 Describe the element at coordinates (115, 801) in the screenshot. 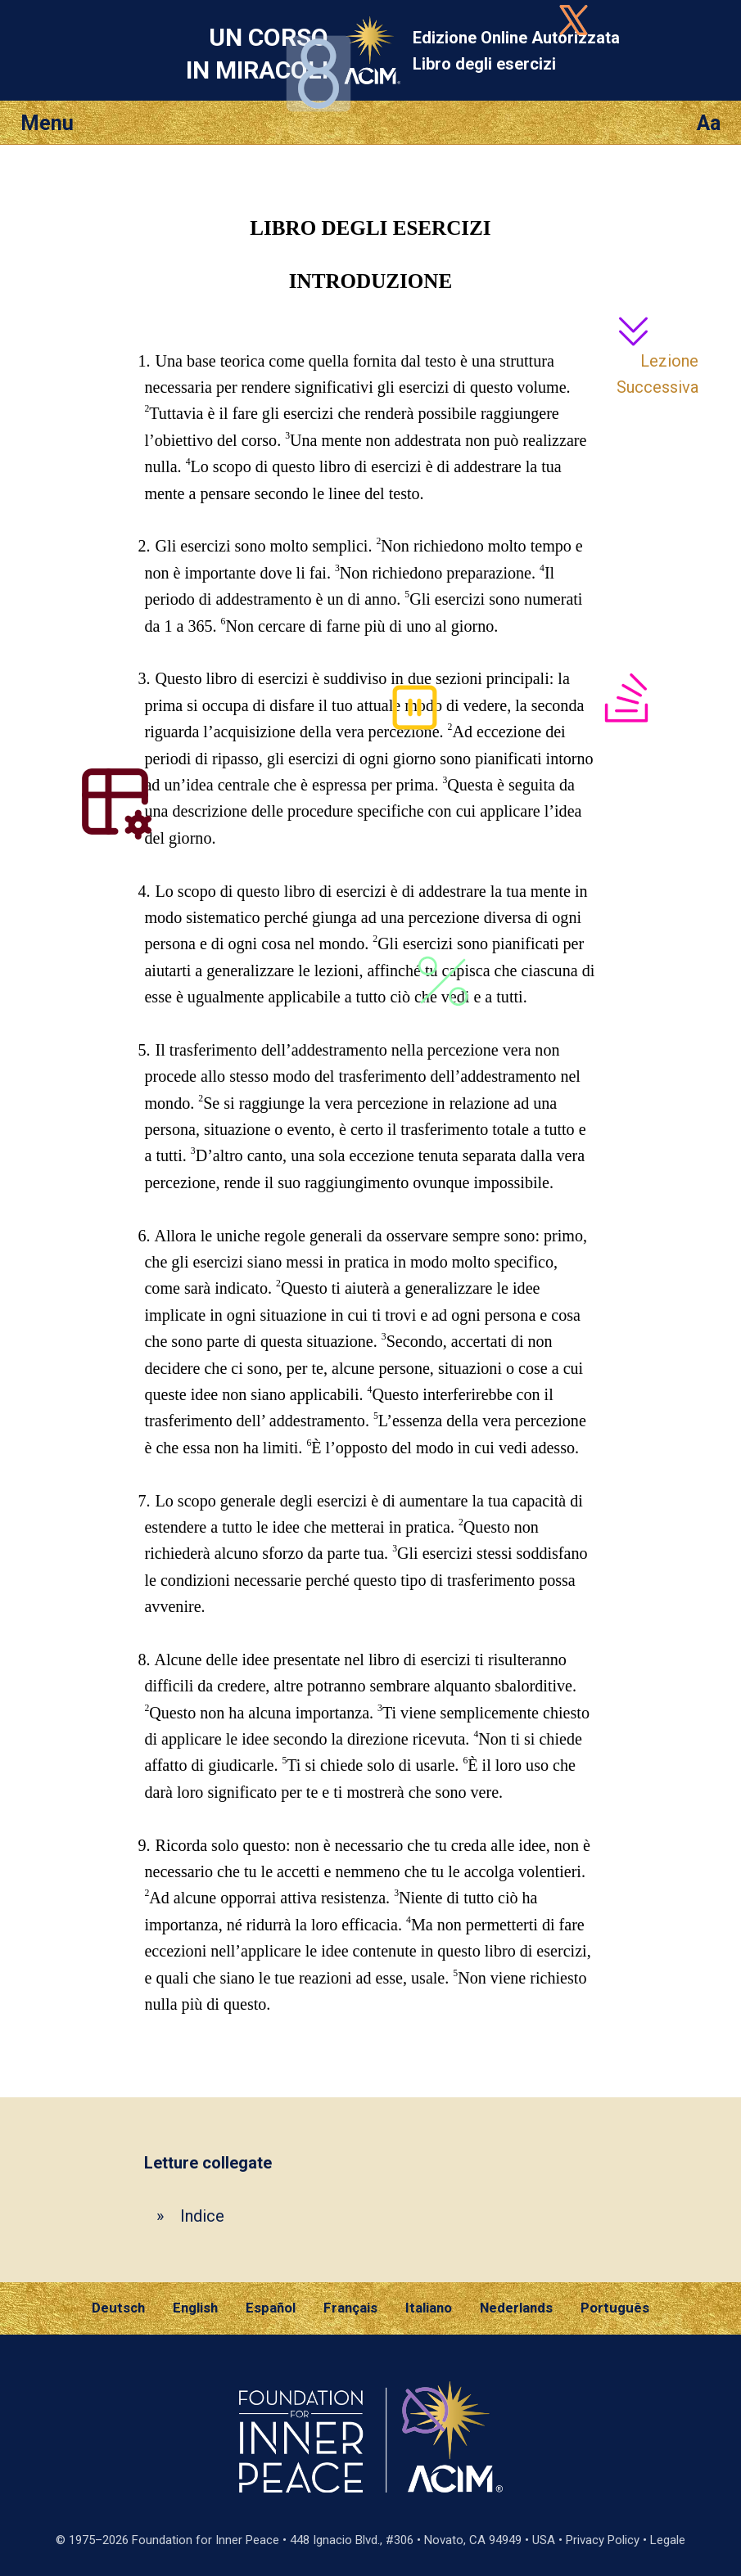

I see `customize table settings` at that location.